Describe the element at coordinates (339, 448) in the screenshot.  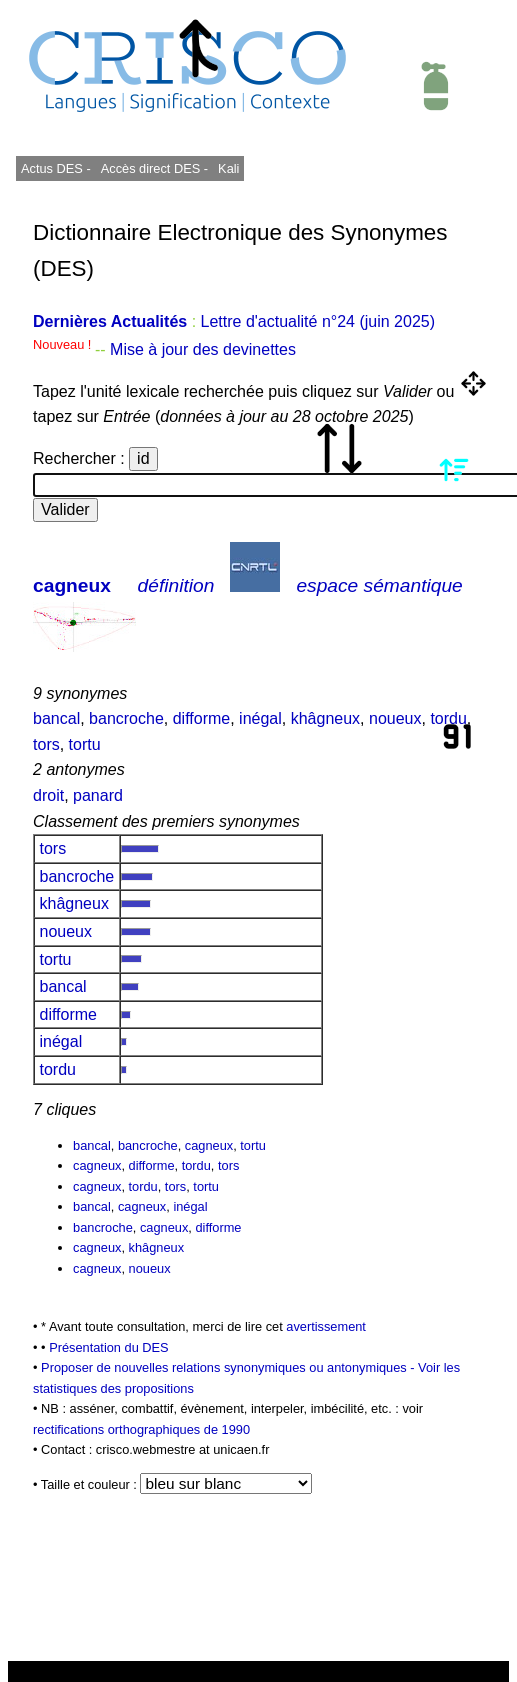
I see `sort items in ascending or descending order` at that location.